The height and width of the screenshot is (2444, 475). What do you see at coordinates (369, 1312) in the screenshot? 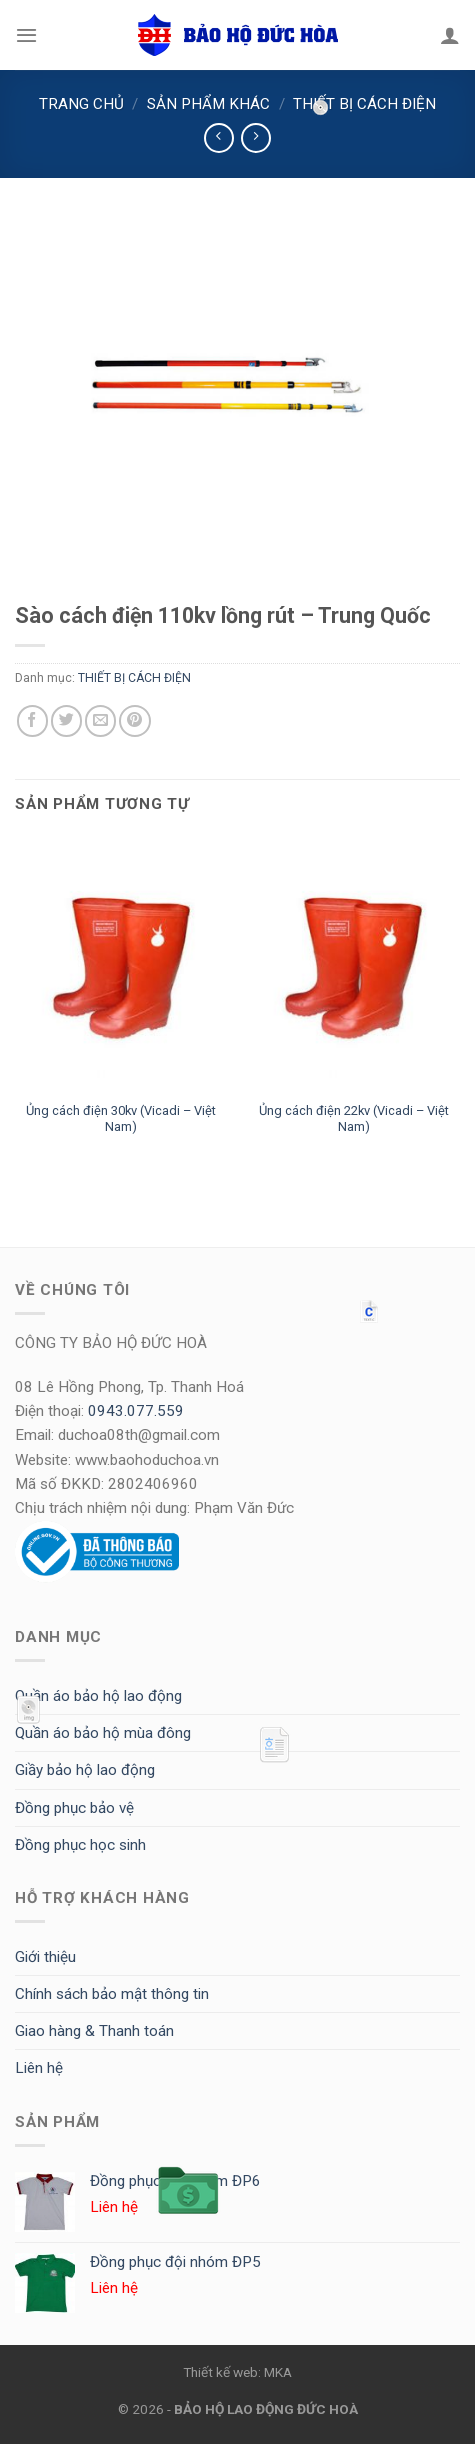
I see `c programming language source file` at bounding box center [369, 1312].